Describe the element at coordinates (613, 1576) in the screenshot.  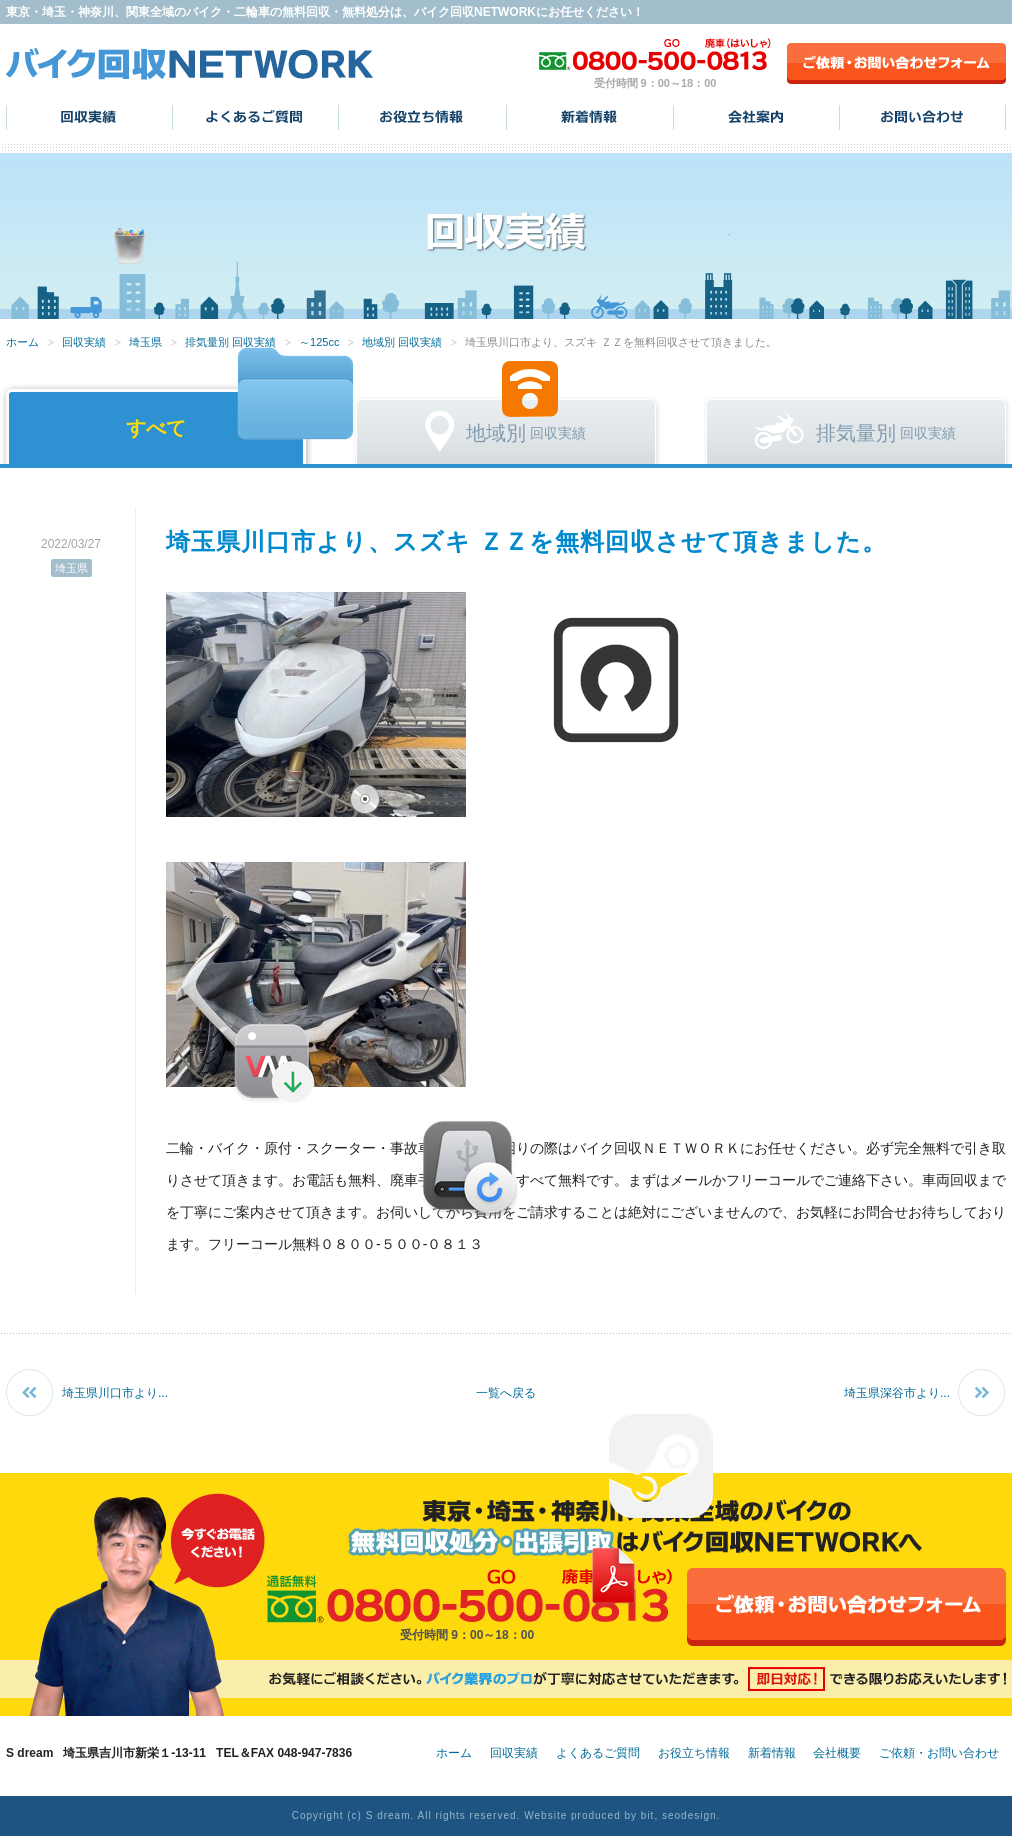
I see `open a PDF document` at that location.